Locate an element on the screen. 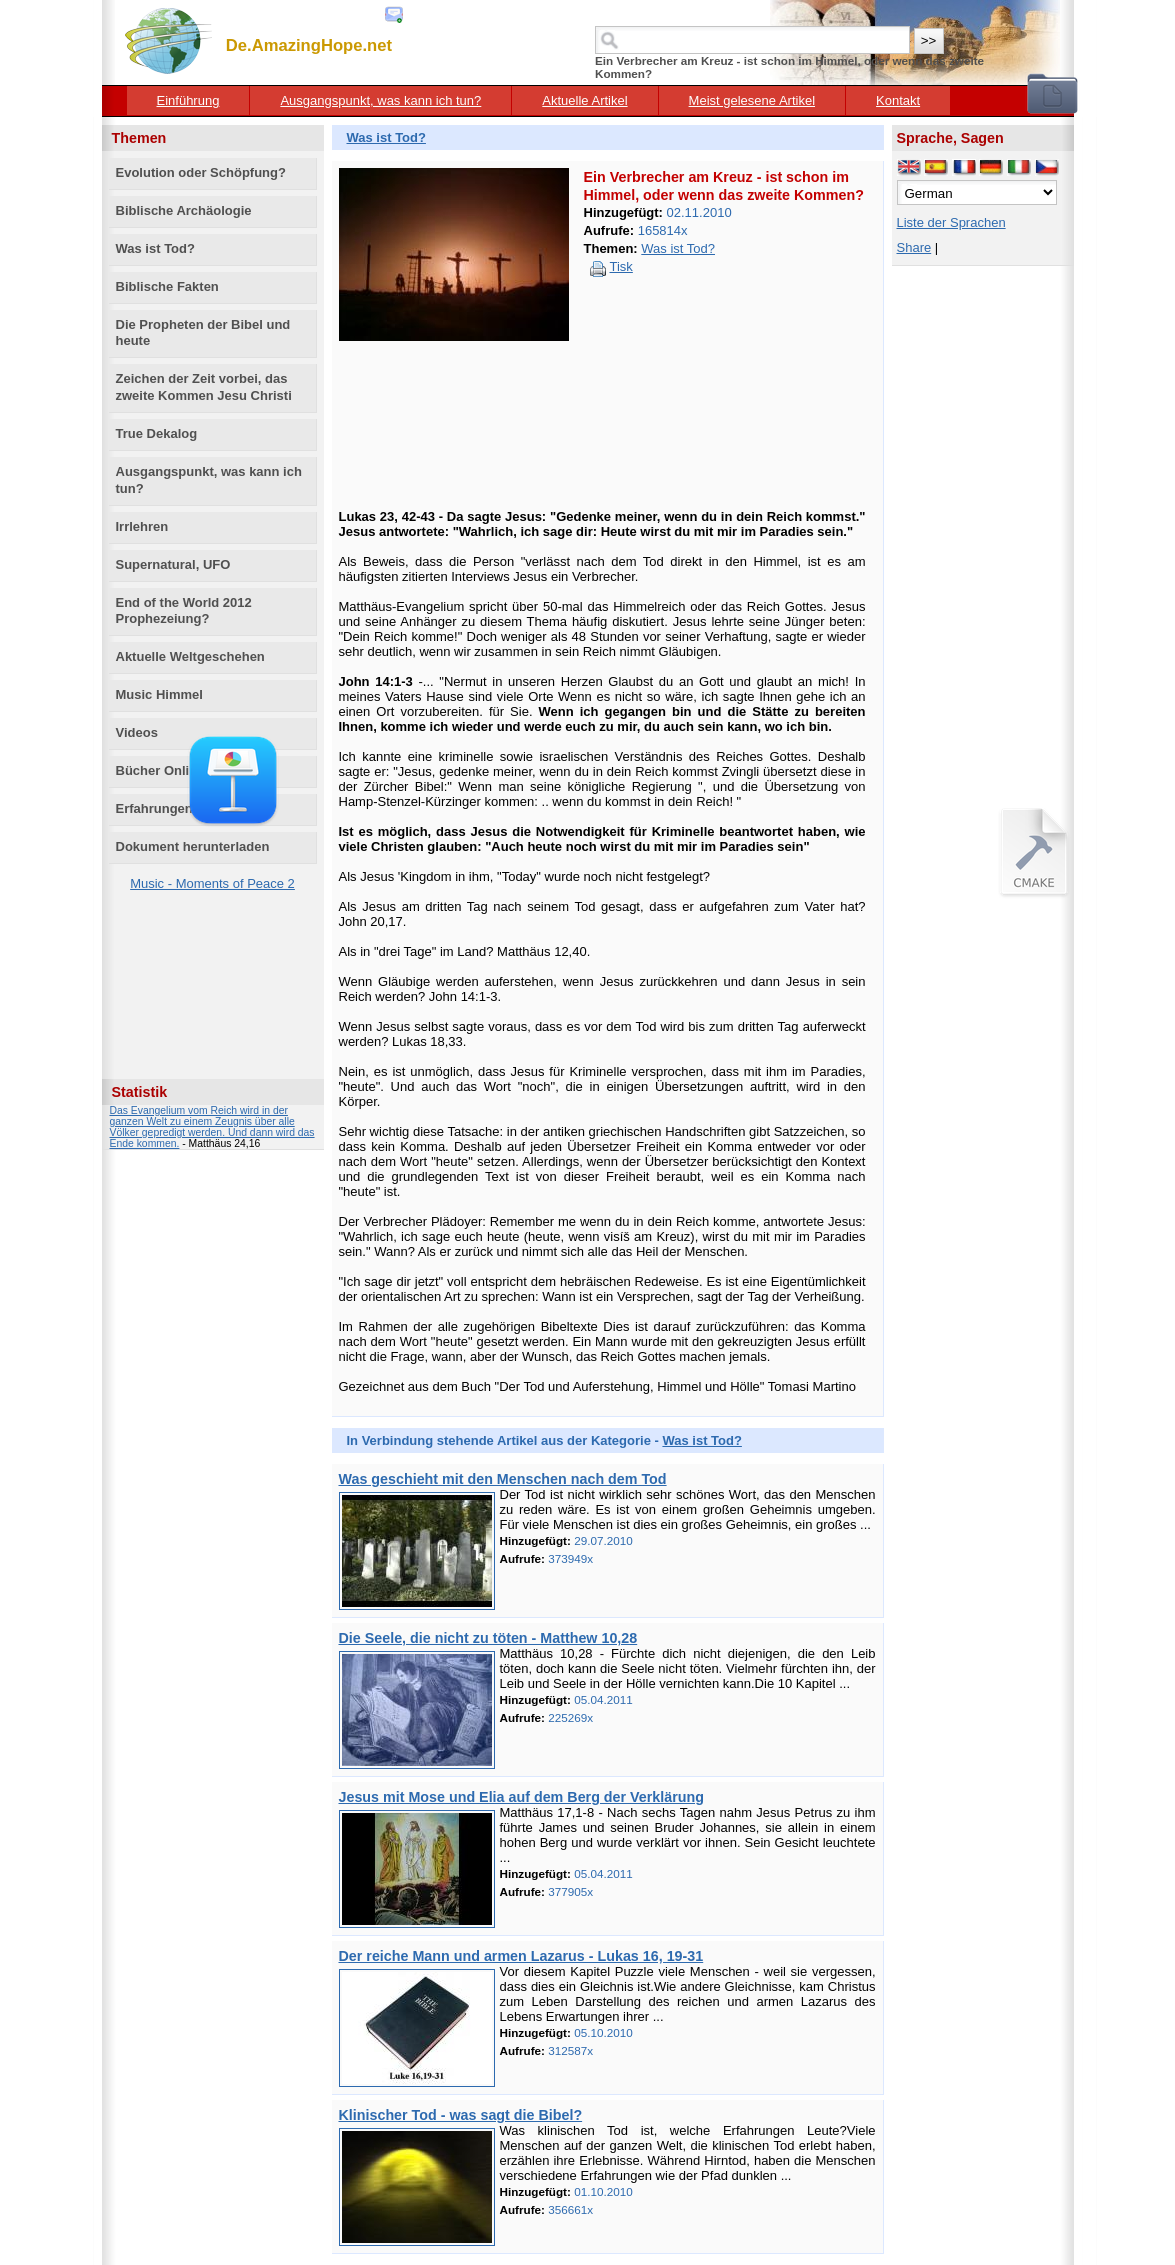  open keynote to create or edit presentations is located at coordinates (233, 780).